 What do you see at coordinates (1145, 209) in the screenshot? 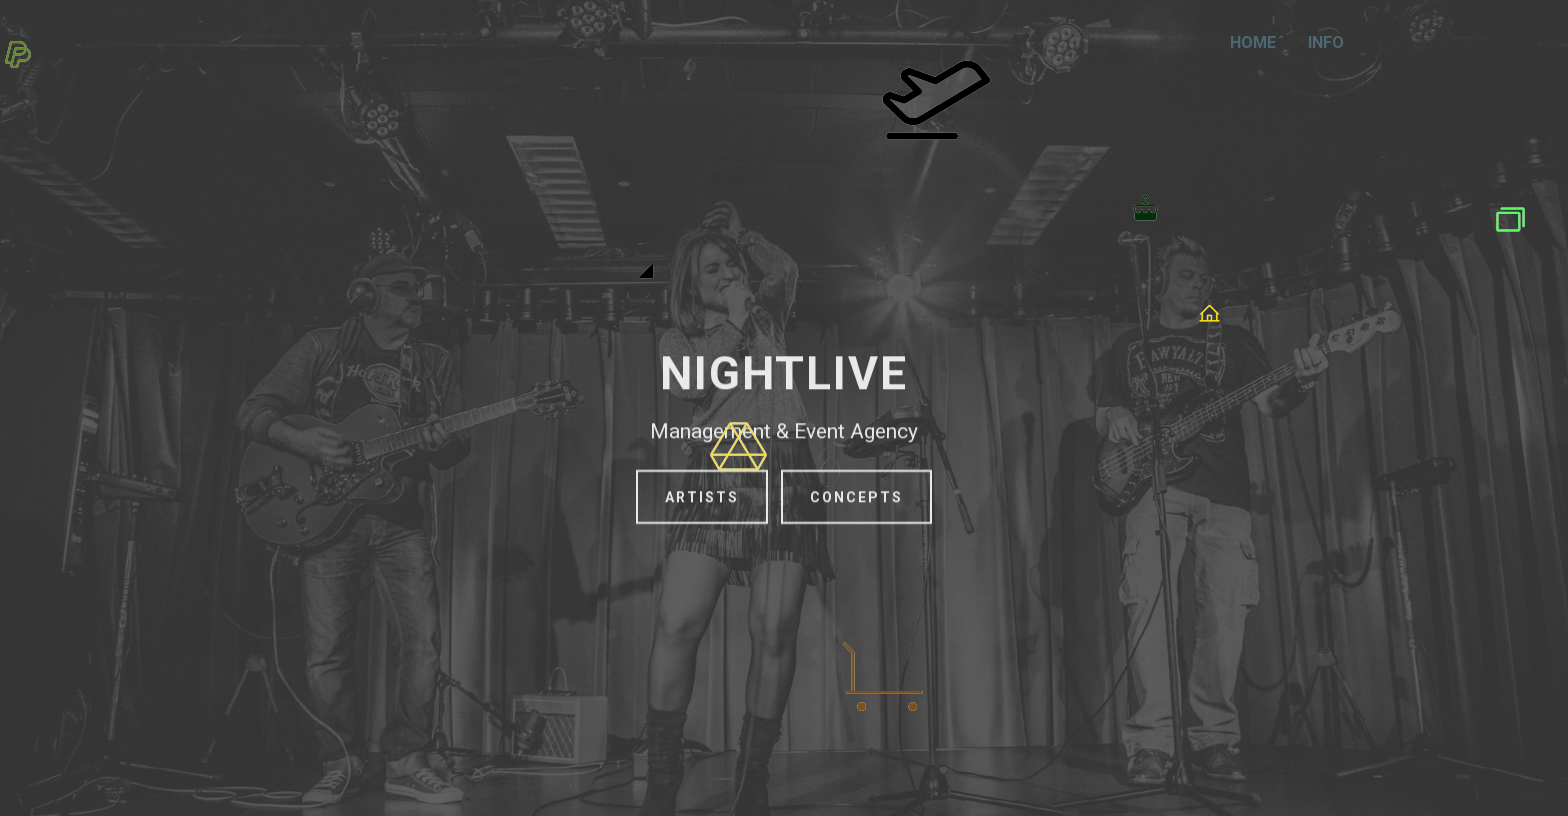
I see `view birthday or celebration reminders` at bounding box center [1145, 209].